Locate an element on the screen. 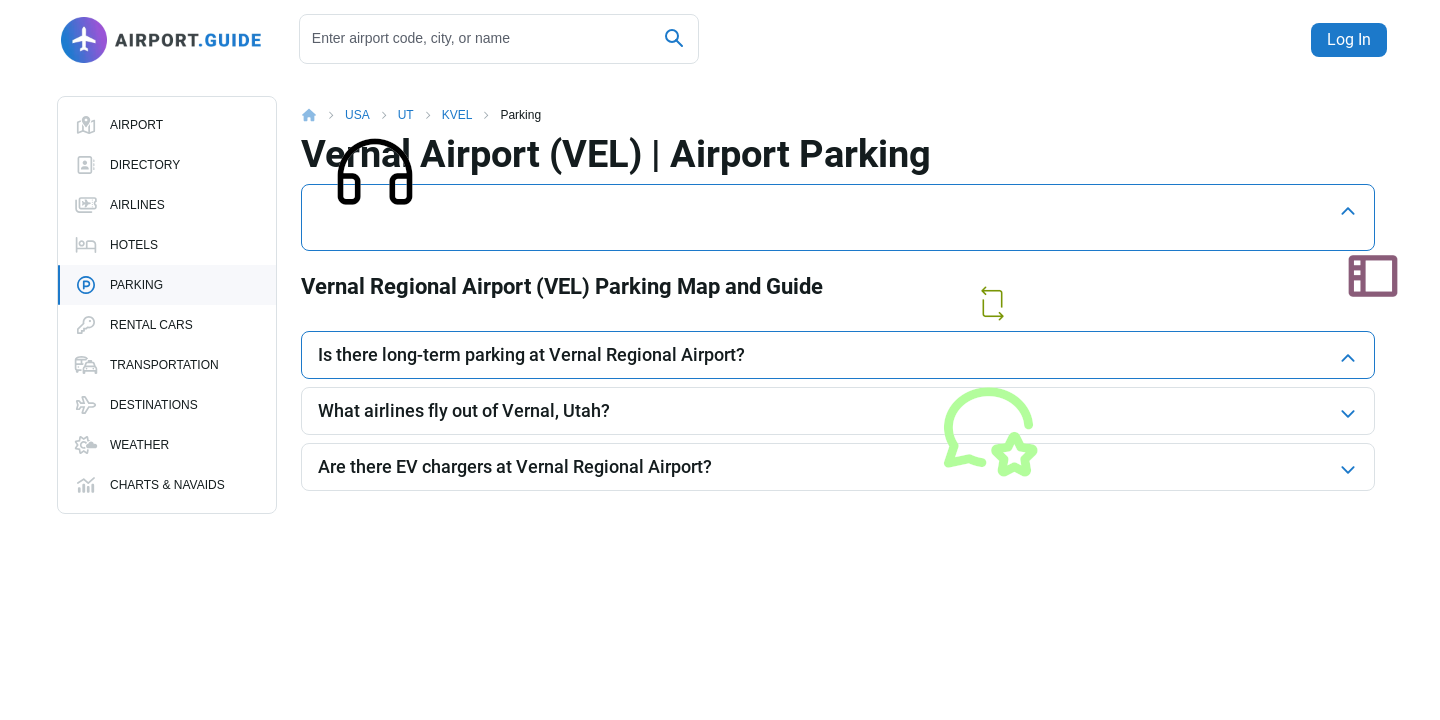  rotate device orientation is located at coordinates (992, 303).